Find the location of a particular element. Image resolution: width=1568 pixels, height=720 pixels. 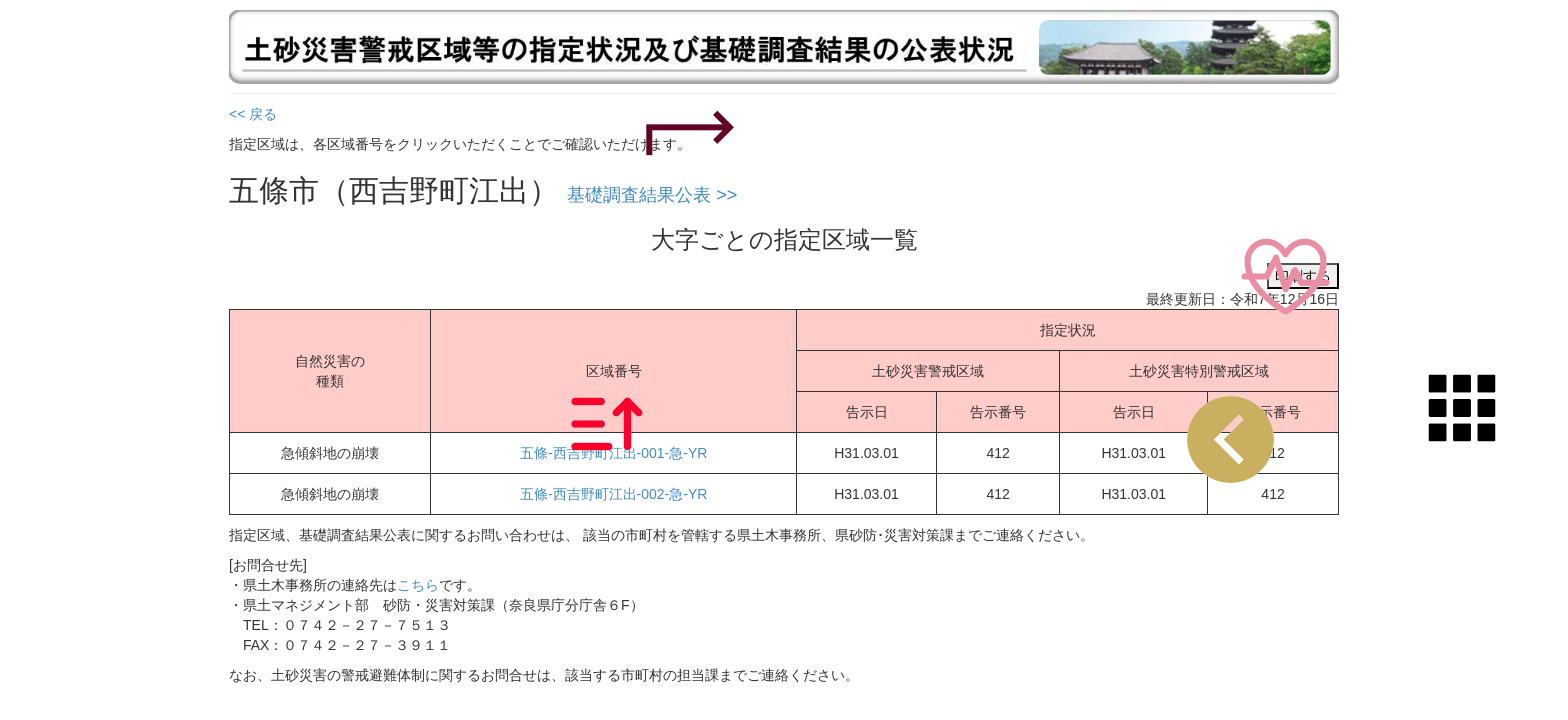

access fitness tracking features is located at coordinates (1285, 276).